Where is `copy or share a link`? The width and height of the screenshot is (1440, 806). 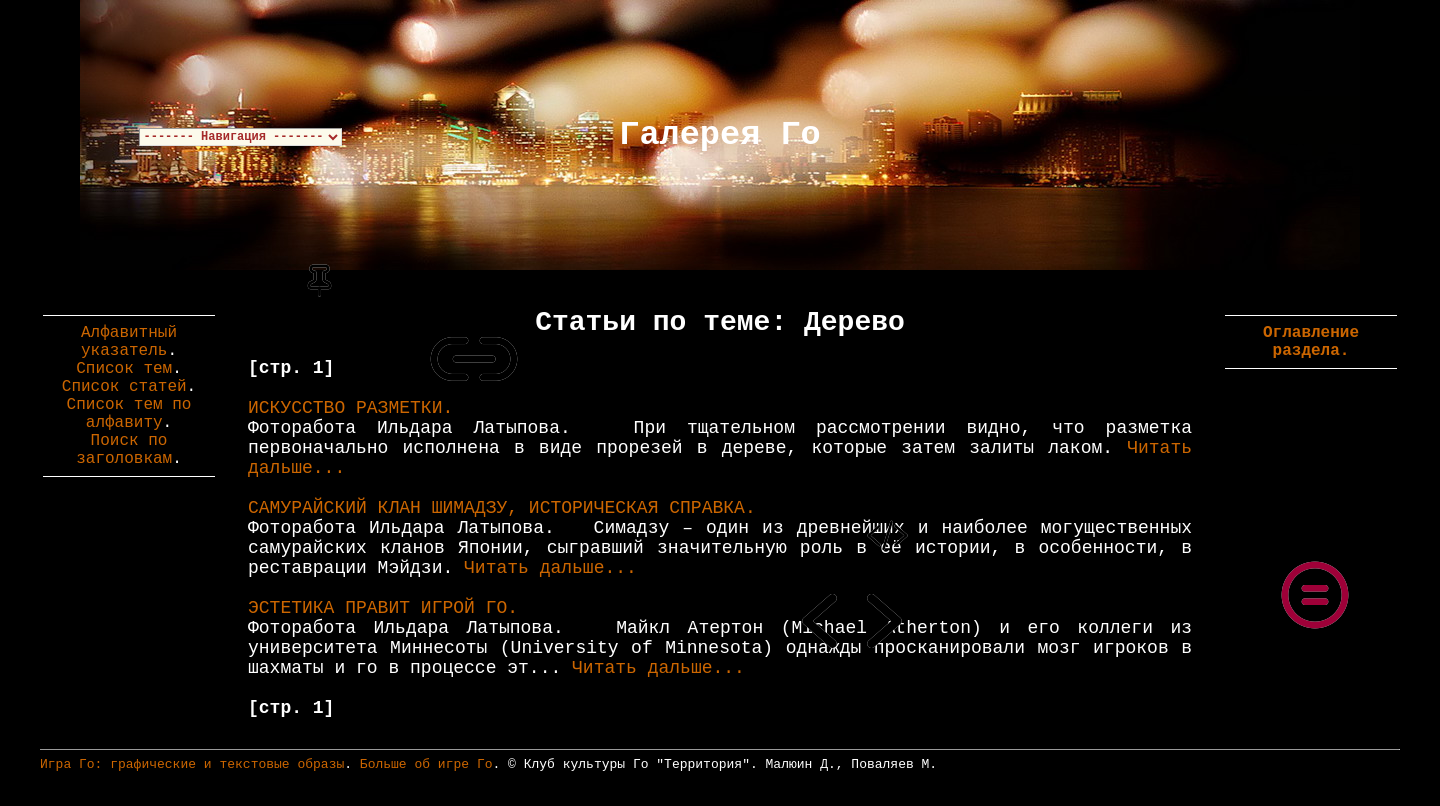 copy or share a link is located at coordinates (474, 359).